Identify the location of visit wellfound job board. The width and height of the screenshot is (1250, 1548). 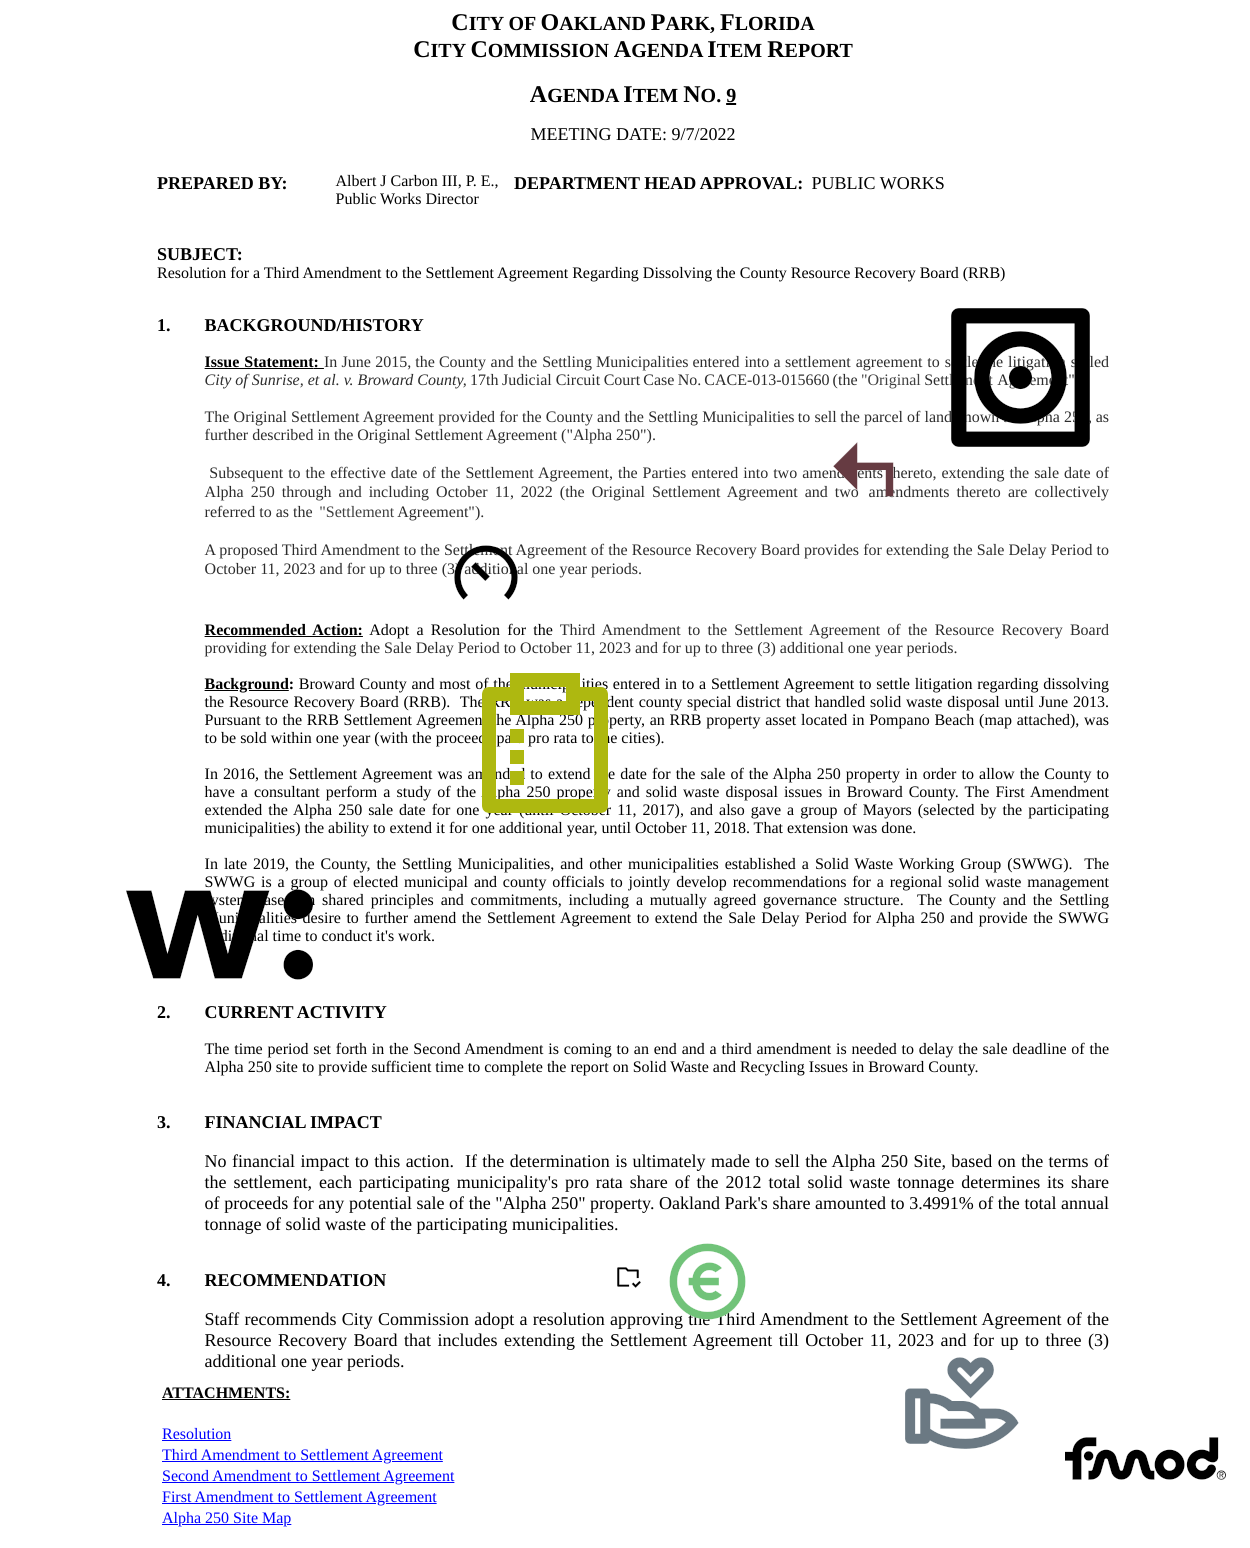
(219, 934).